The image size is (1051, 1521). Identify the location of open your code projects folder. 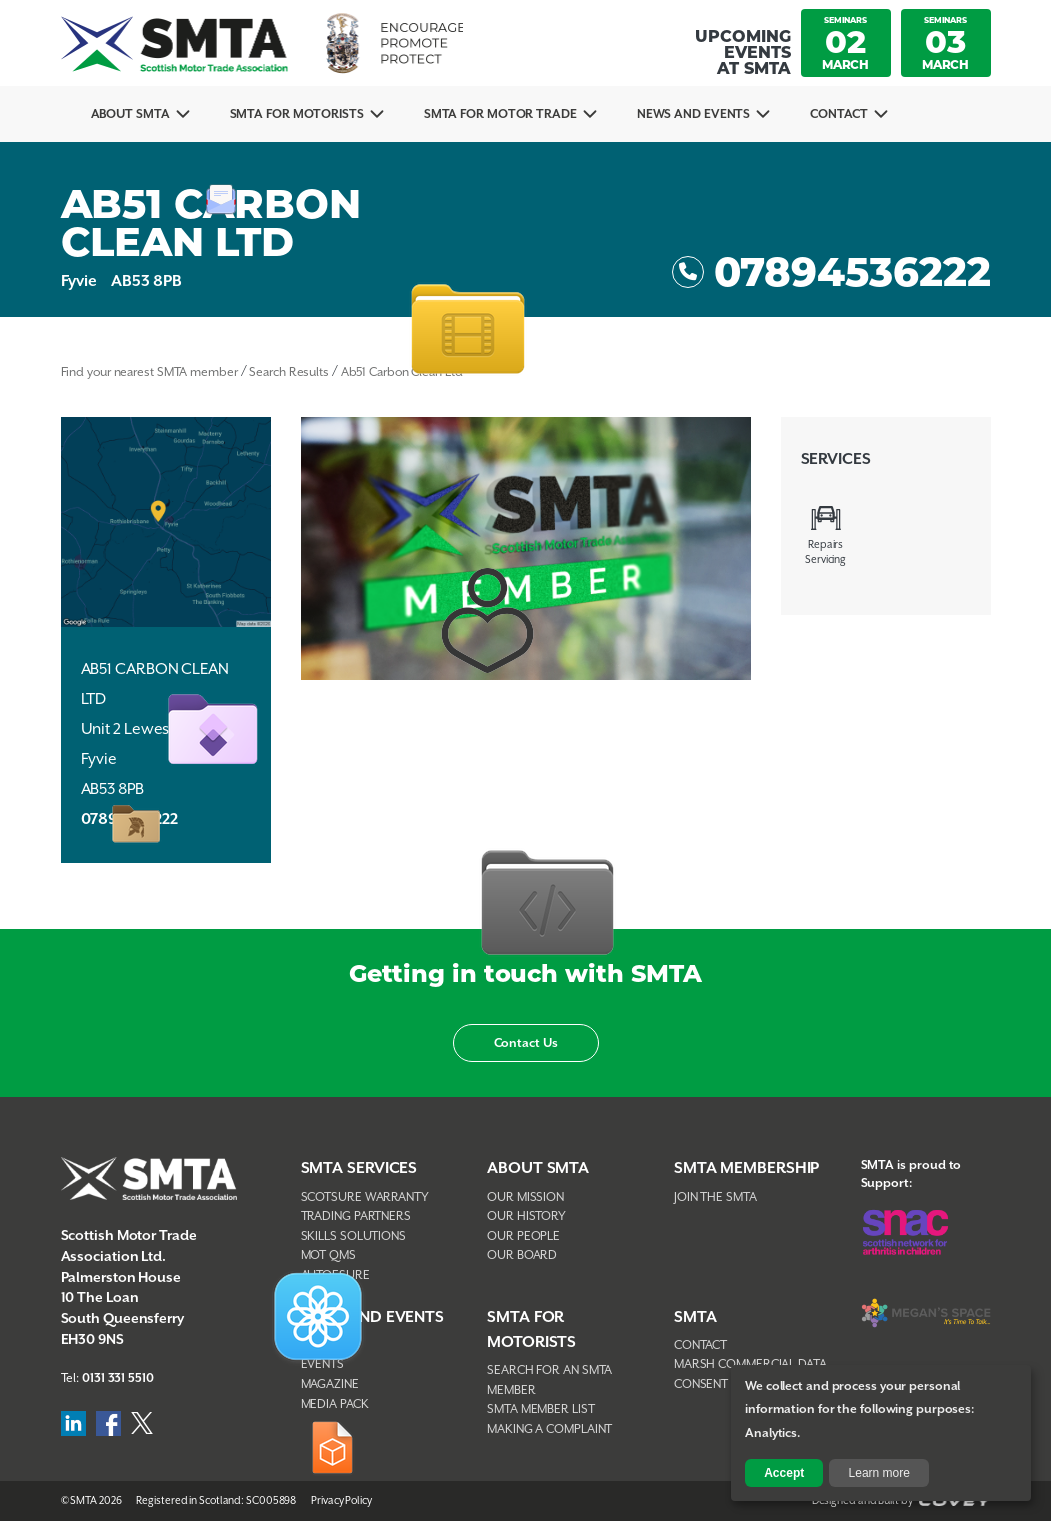
(547, 902).